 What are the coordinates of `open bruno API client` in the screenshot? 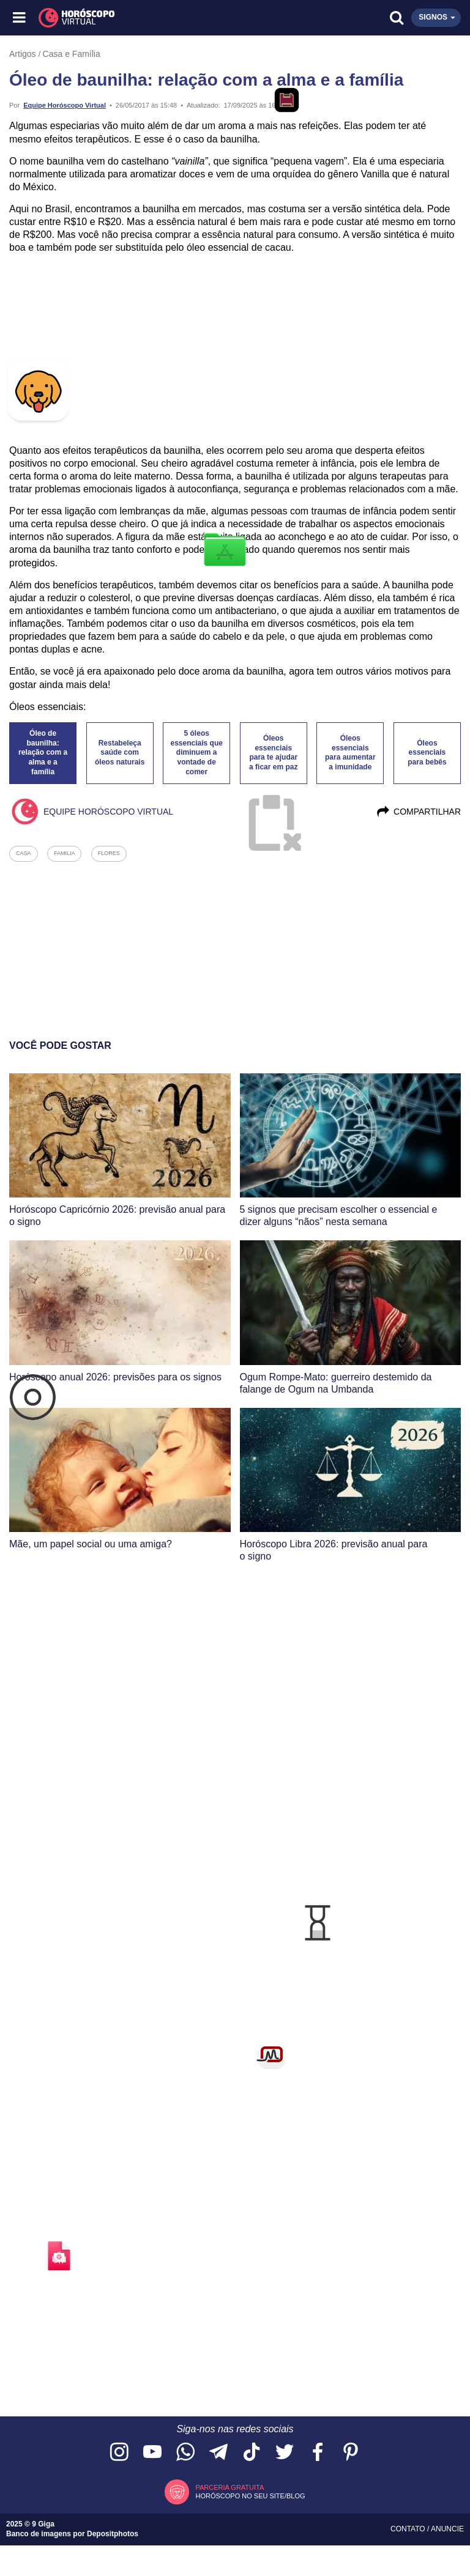 It's located at (38, 390).